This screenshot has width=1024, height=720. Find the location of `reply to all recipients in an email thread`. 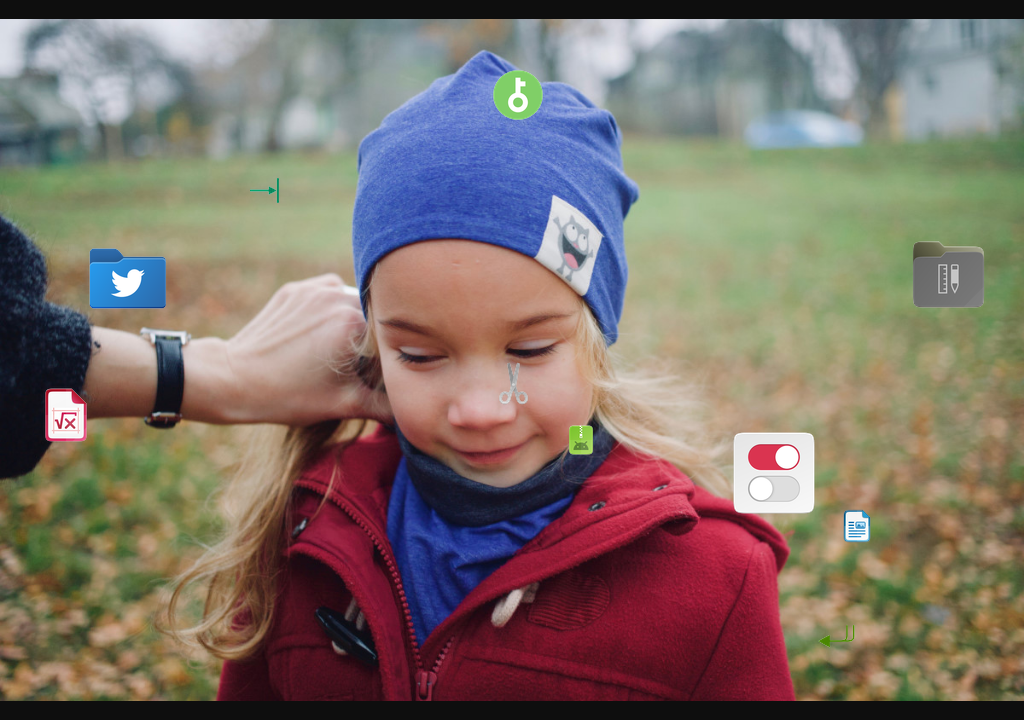

reply to all recipients in an email thread is located at coordinates (836, 636).